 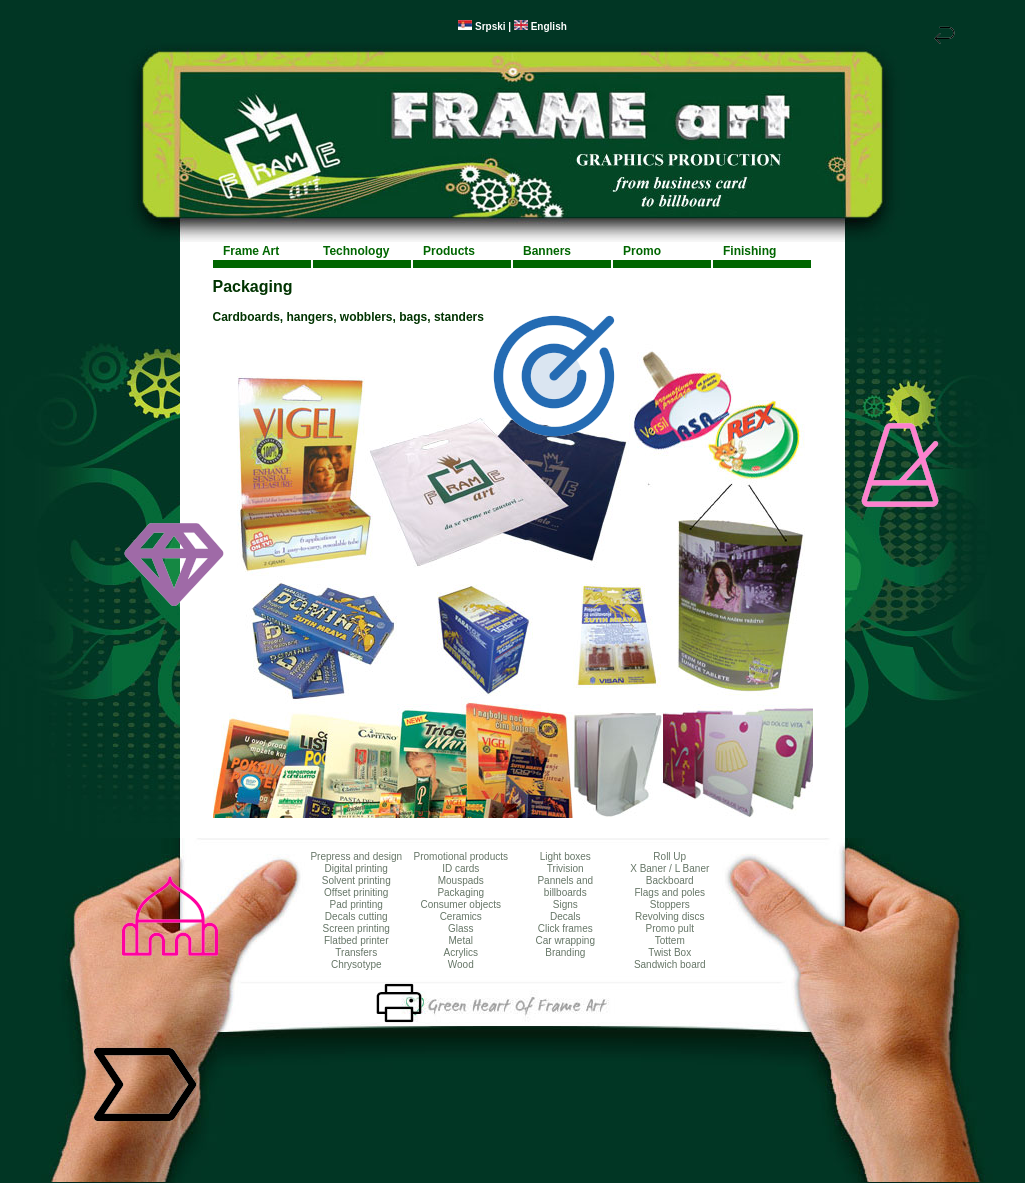 What do you see at coordinates (554, 376) in the screenshot?
I see `set a goal or target` at bounding box center [554, 376].